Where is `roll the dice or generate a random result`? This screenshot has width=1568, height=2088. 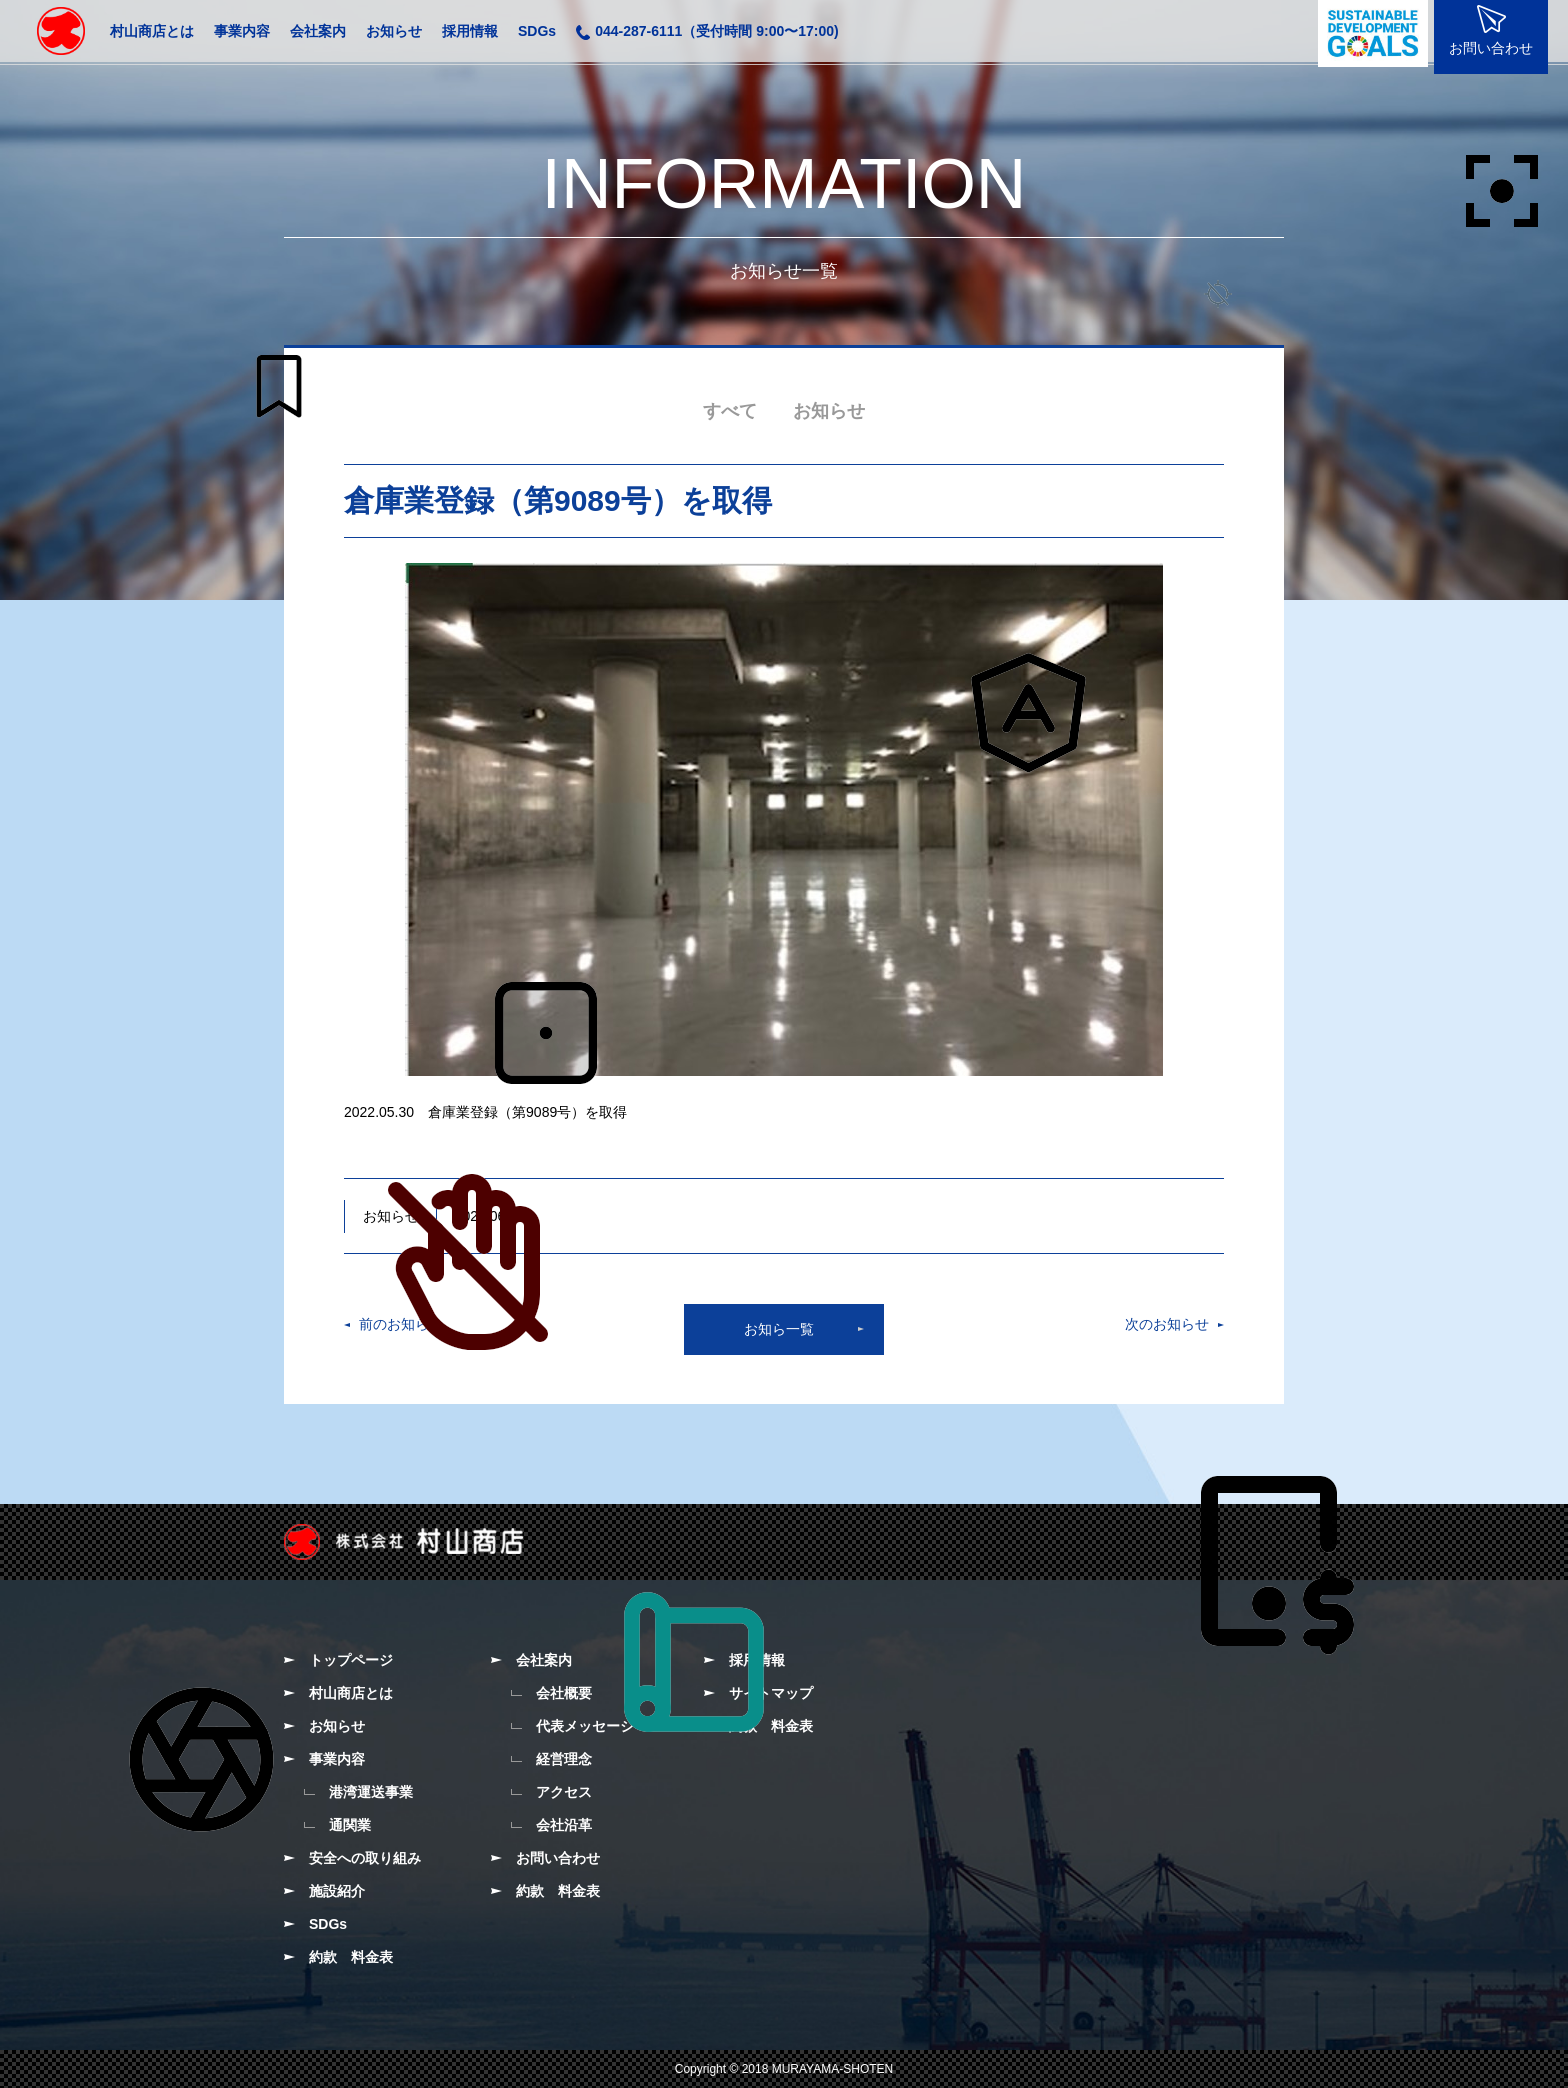 roll the dice or generate a random result is located at coordinates (546, 1033).